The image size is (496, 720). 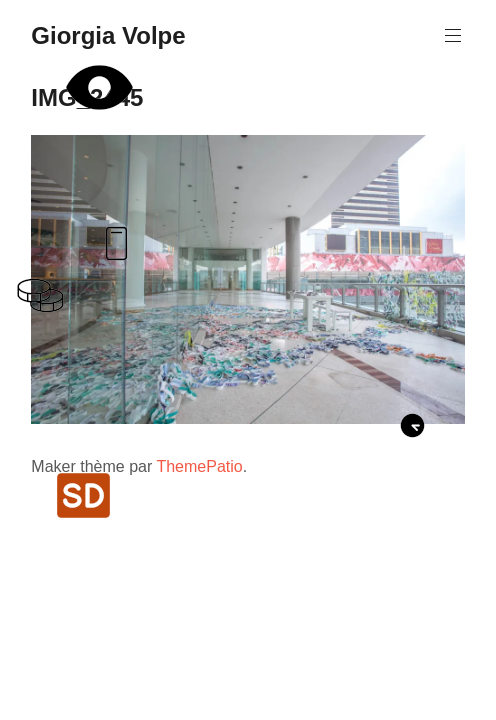 What do you see at coordinates (83, 495) in the screenshot?
I see `indicates standard definition video quality` at bounding box center [83, 495].